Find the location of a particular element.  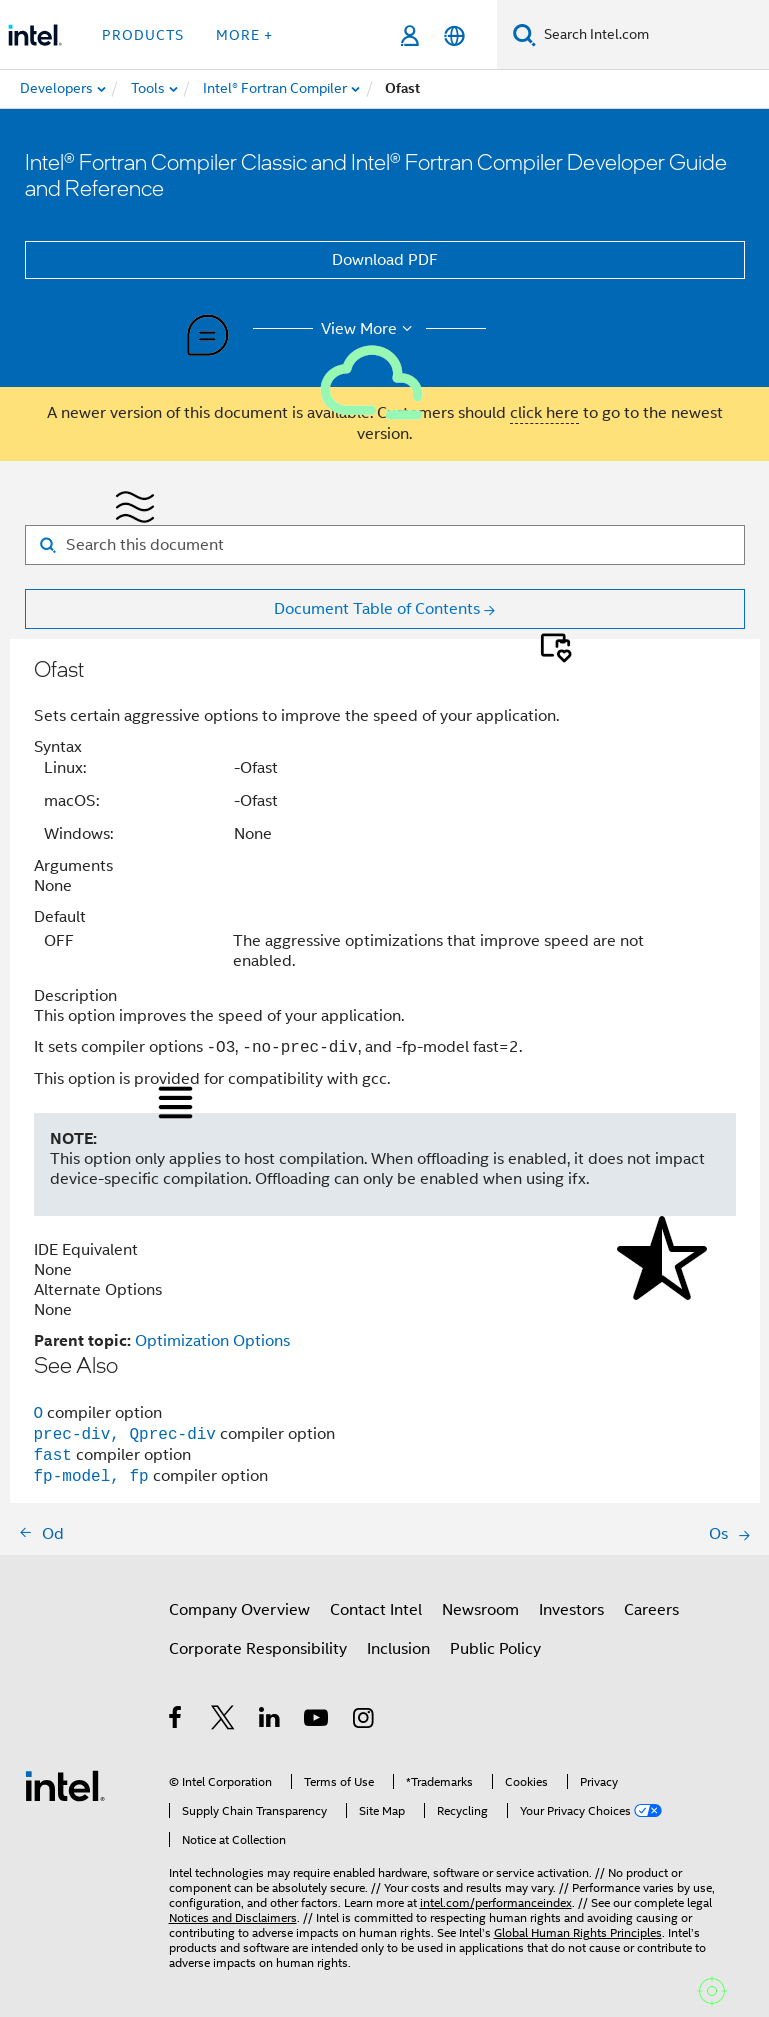

center or focus on current location is located at coordinates (712, 1991).